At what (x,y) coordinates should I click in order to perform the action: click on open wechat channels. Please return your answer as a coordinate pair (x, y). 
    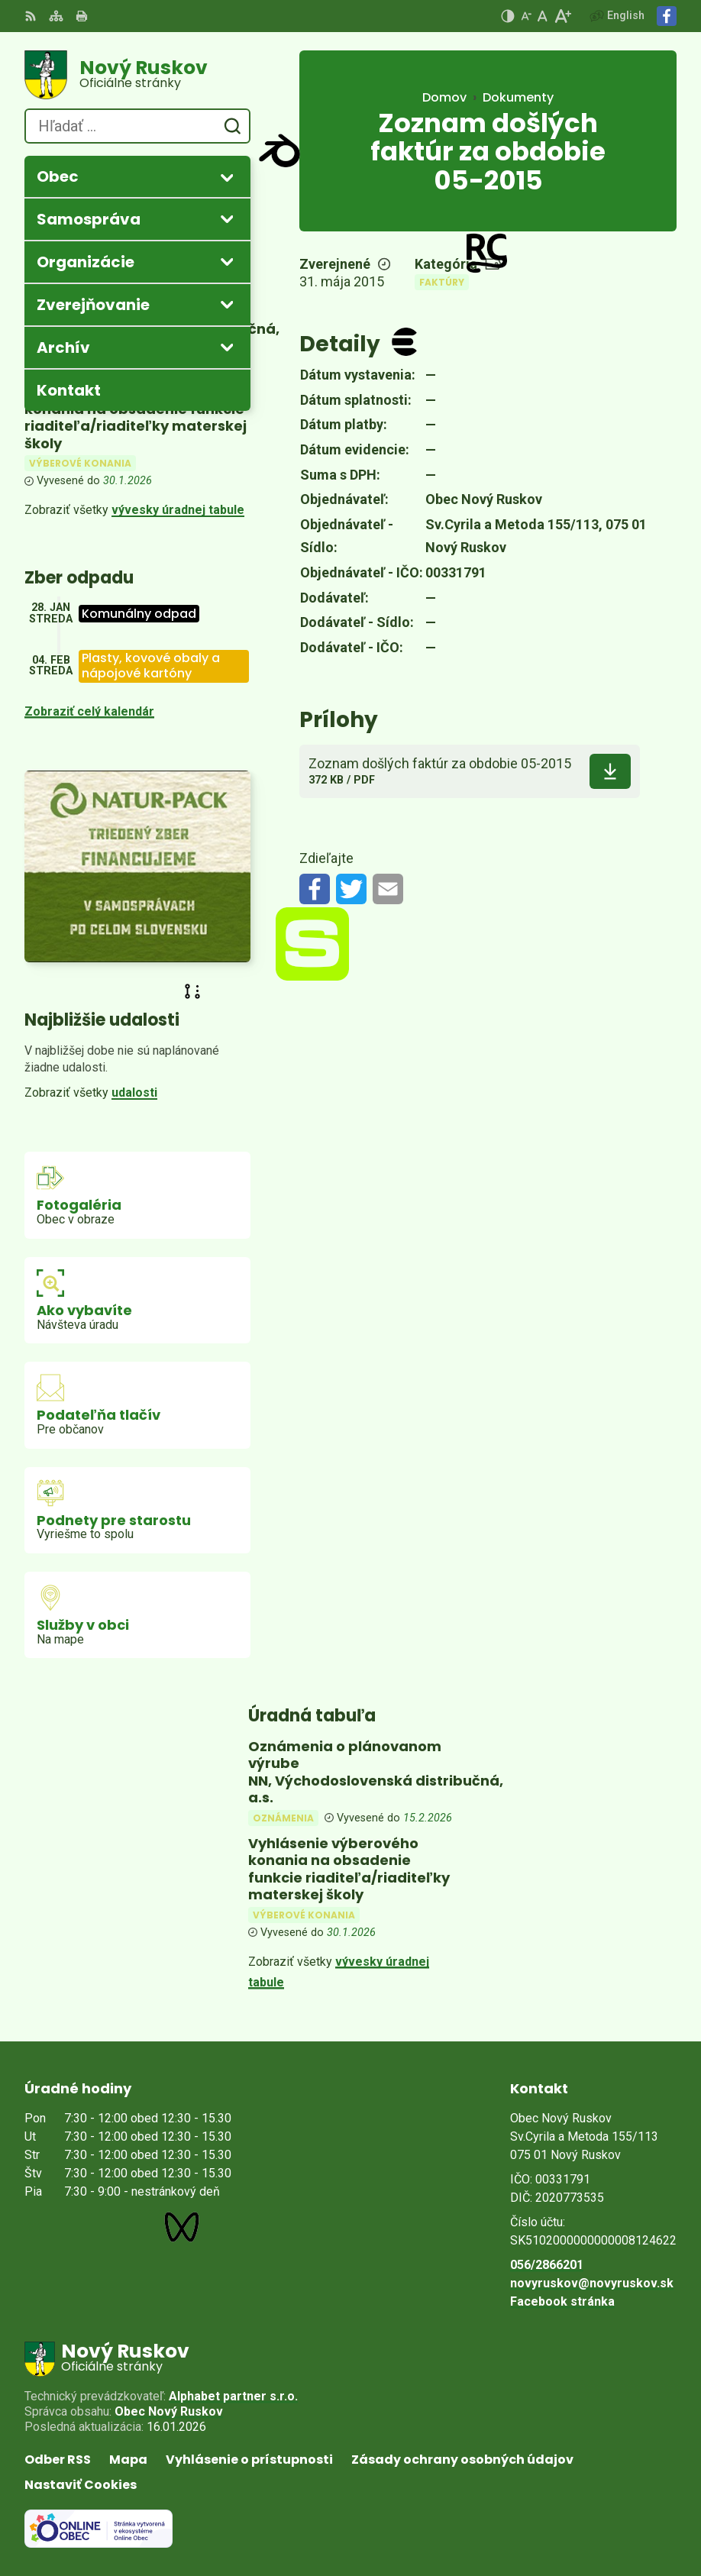
    Looking at the image, I should click on (182, 2227).